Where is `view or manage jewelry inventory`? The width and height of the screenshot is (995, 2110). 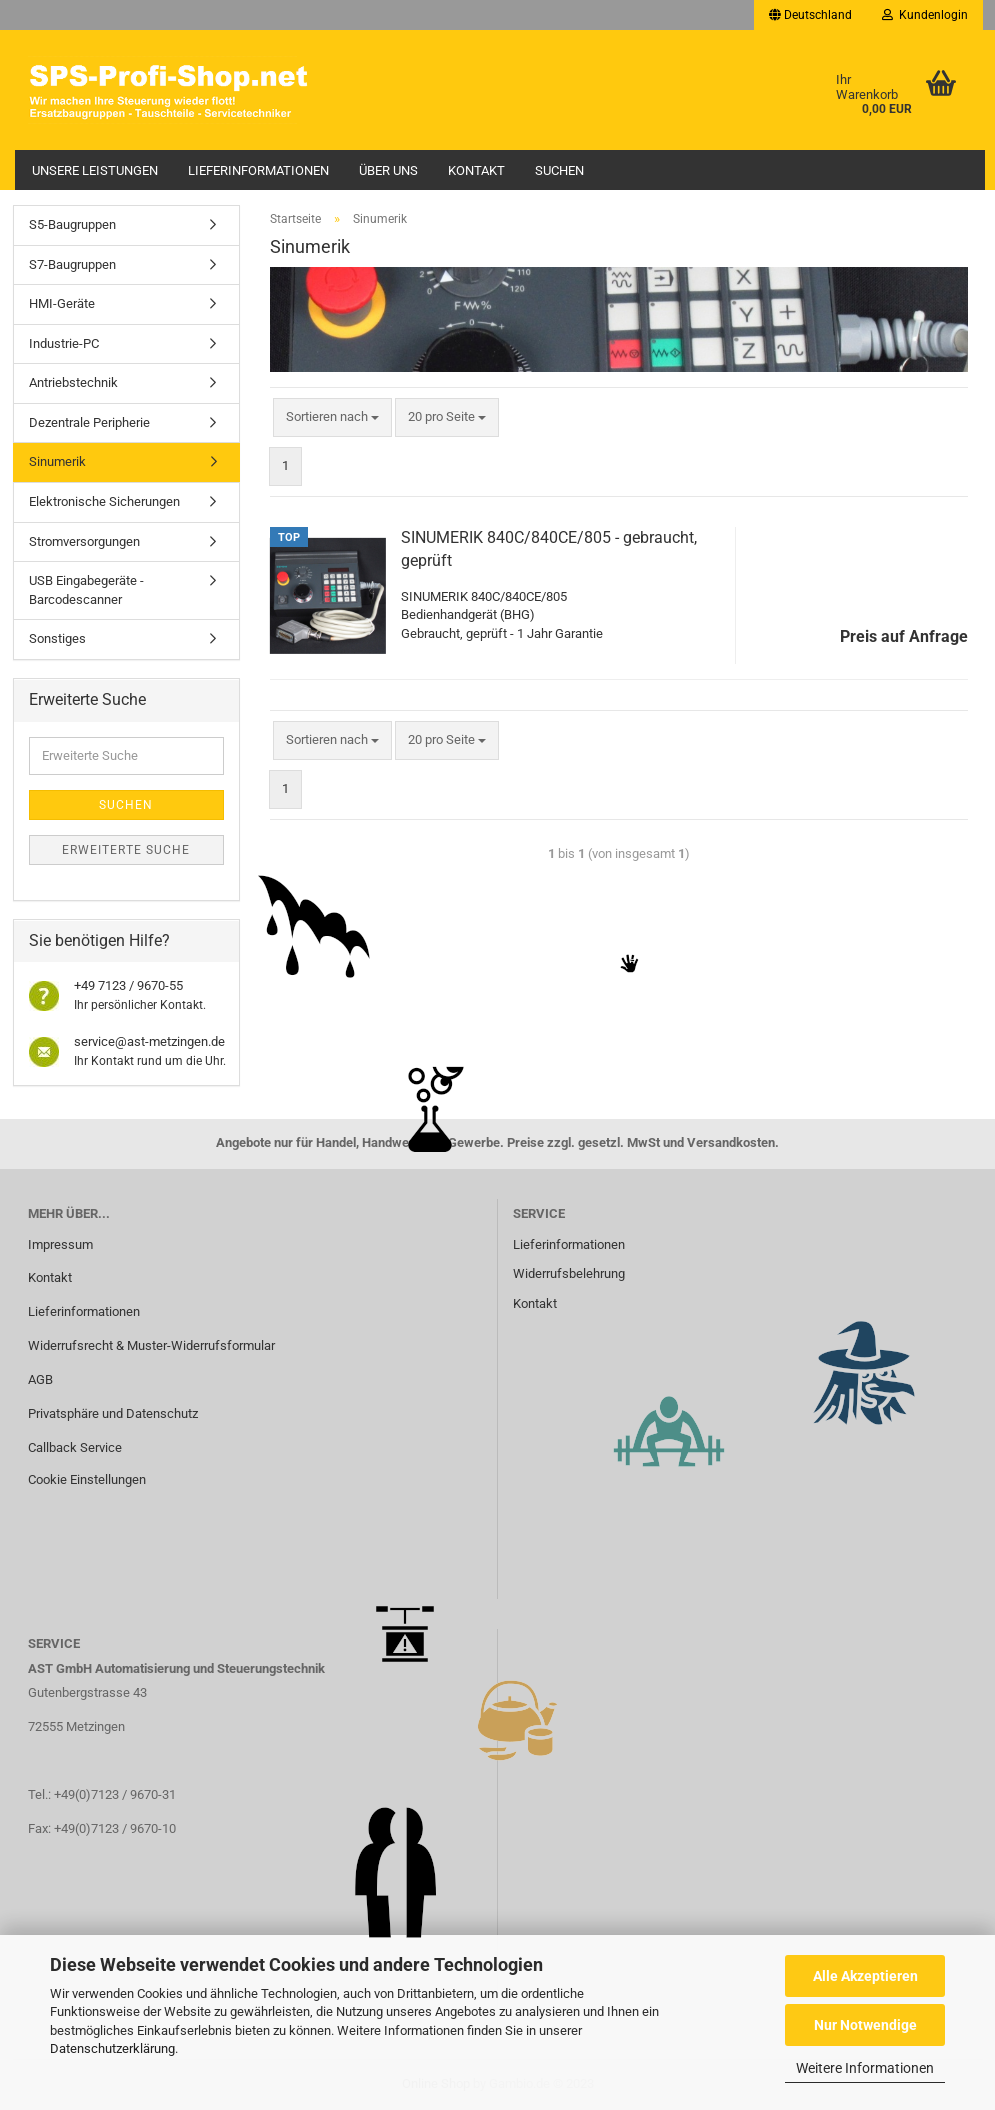
view or manage jewelry inventory is located at coordinates (629, 963).